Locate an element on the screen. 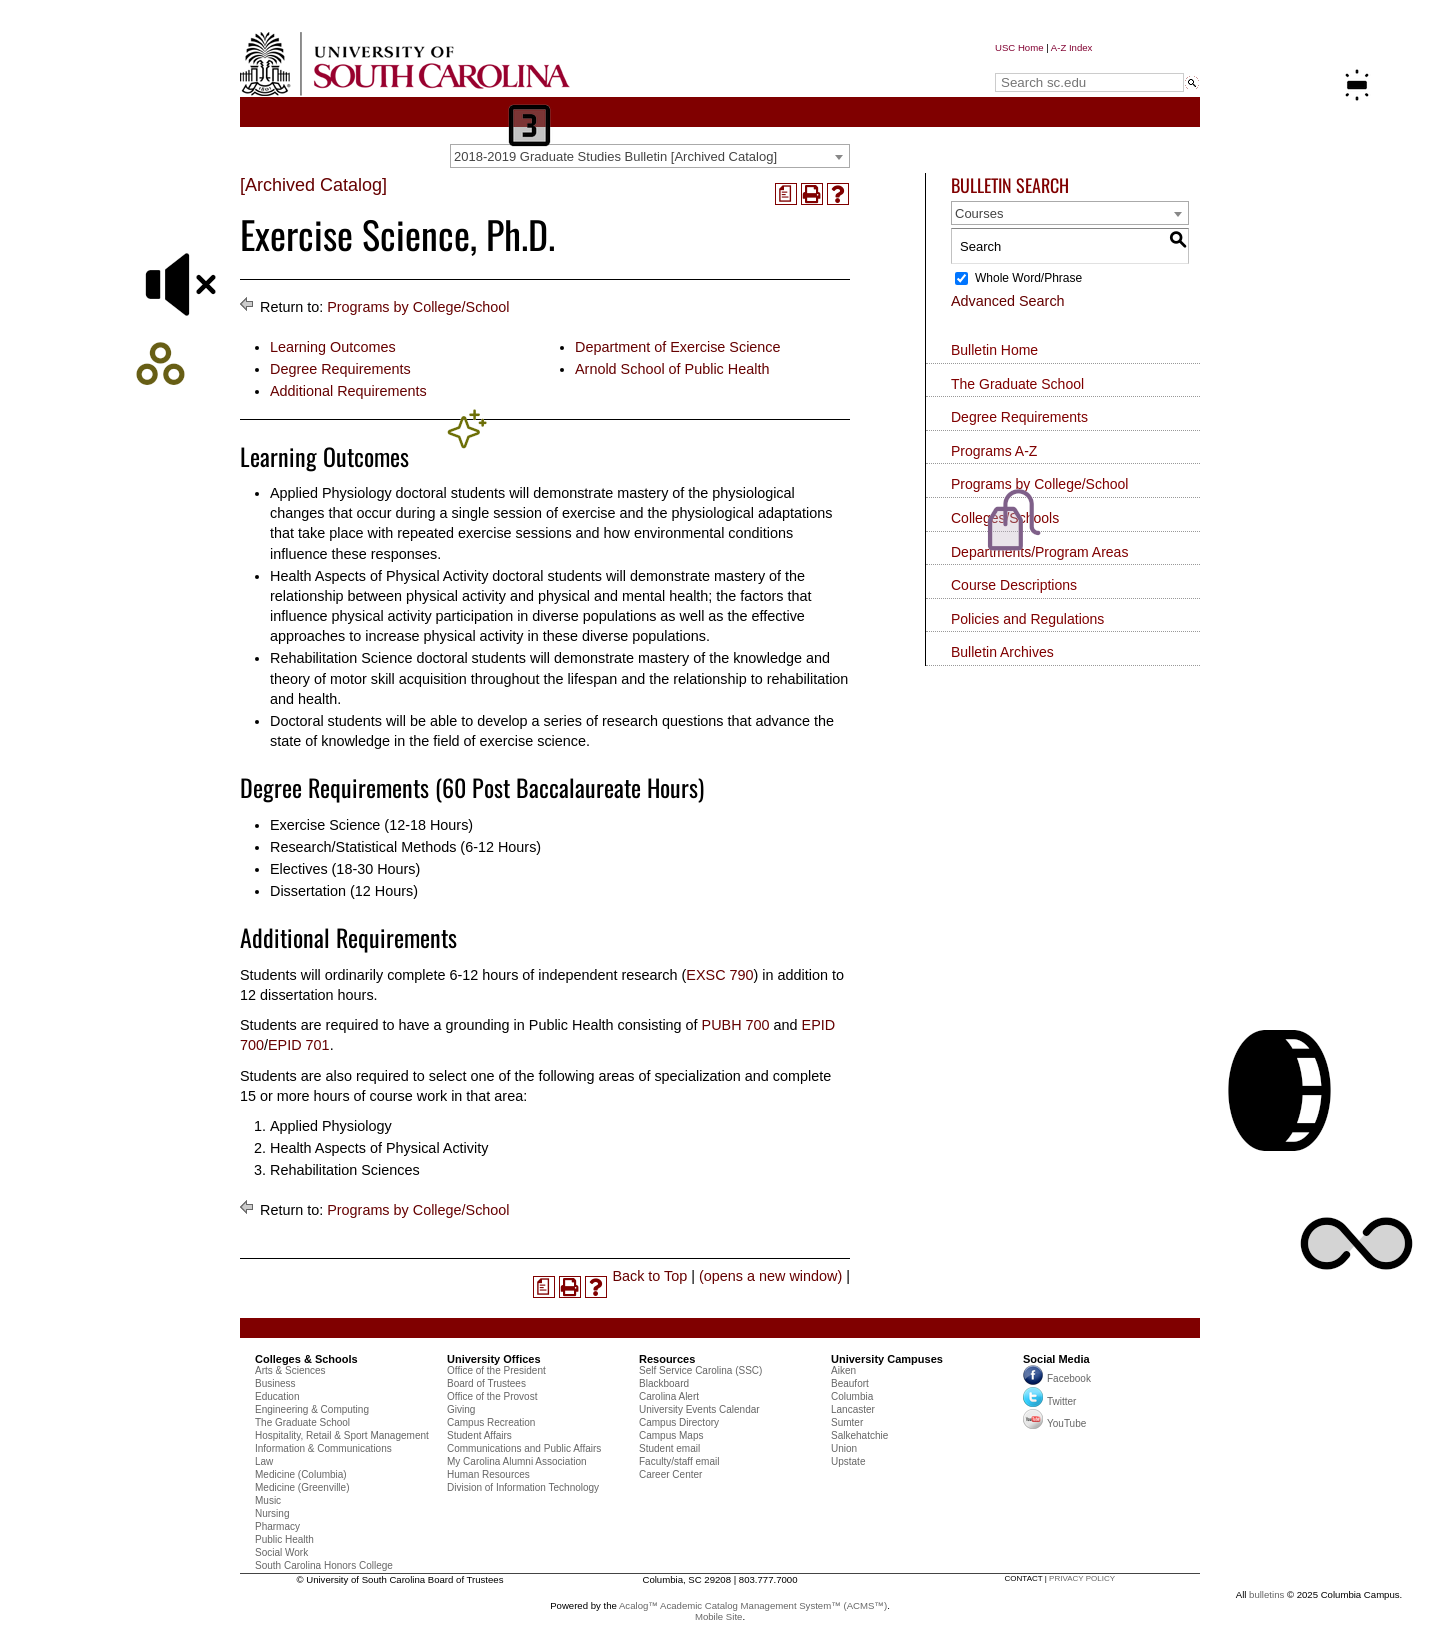 The height and width of the screenshot is (1634, 1440). select option 3 in a numbered list is located at coordinates (529, 125).